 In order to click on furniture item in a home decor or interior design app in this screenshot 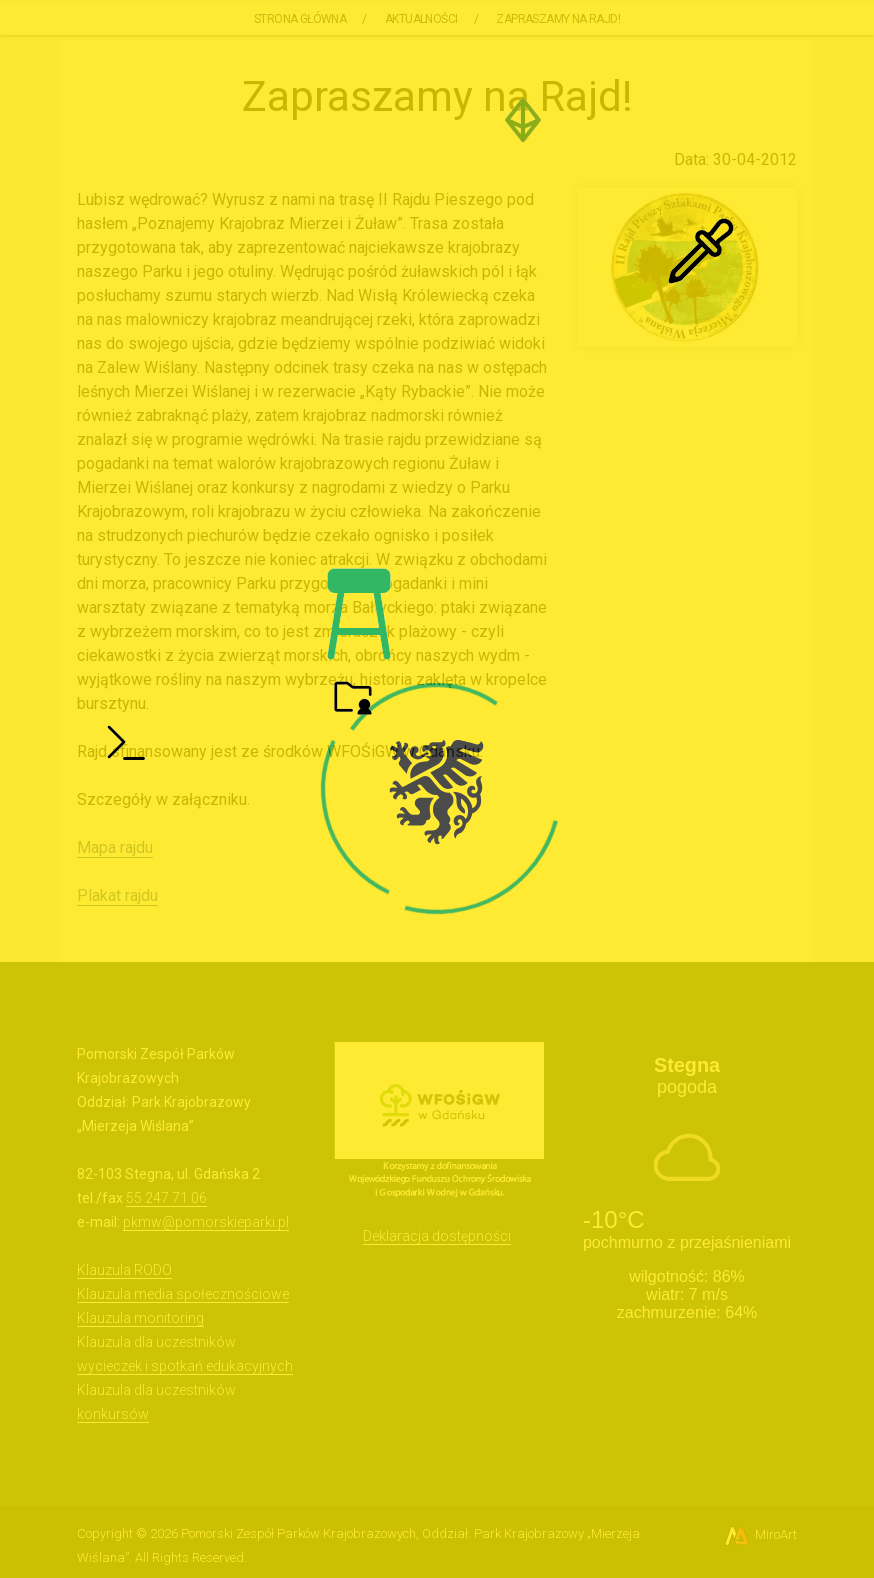, I will do `click(359, 614)`.